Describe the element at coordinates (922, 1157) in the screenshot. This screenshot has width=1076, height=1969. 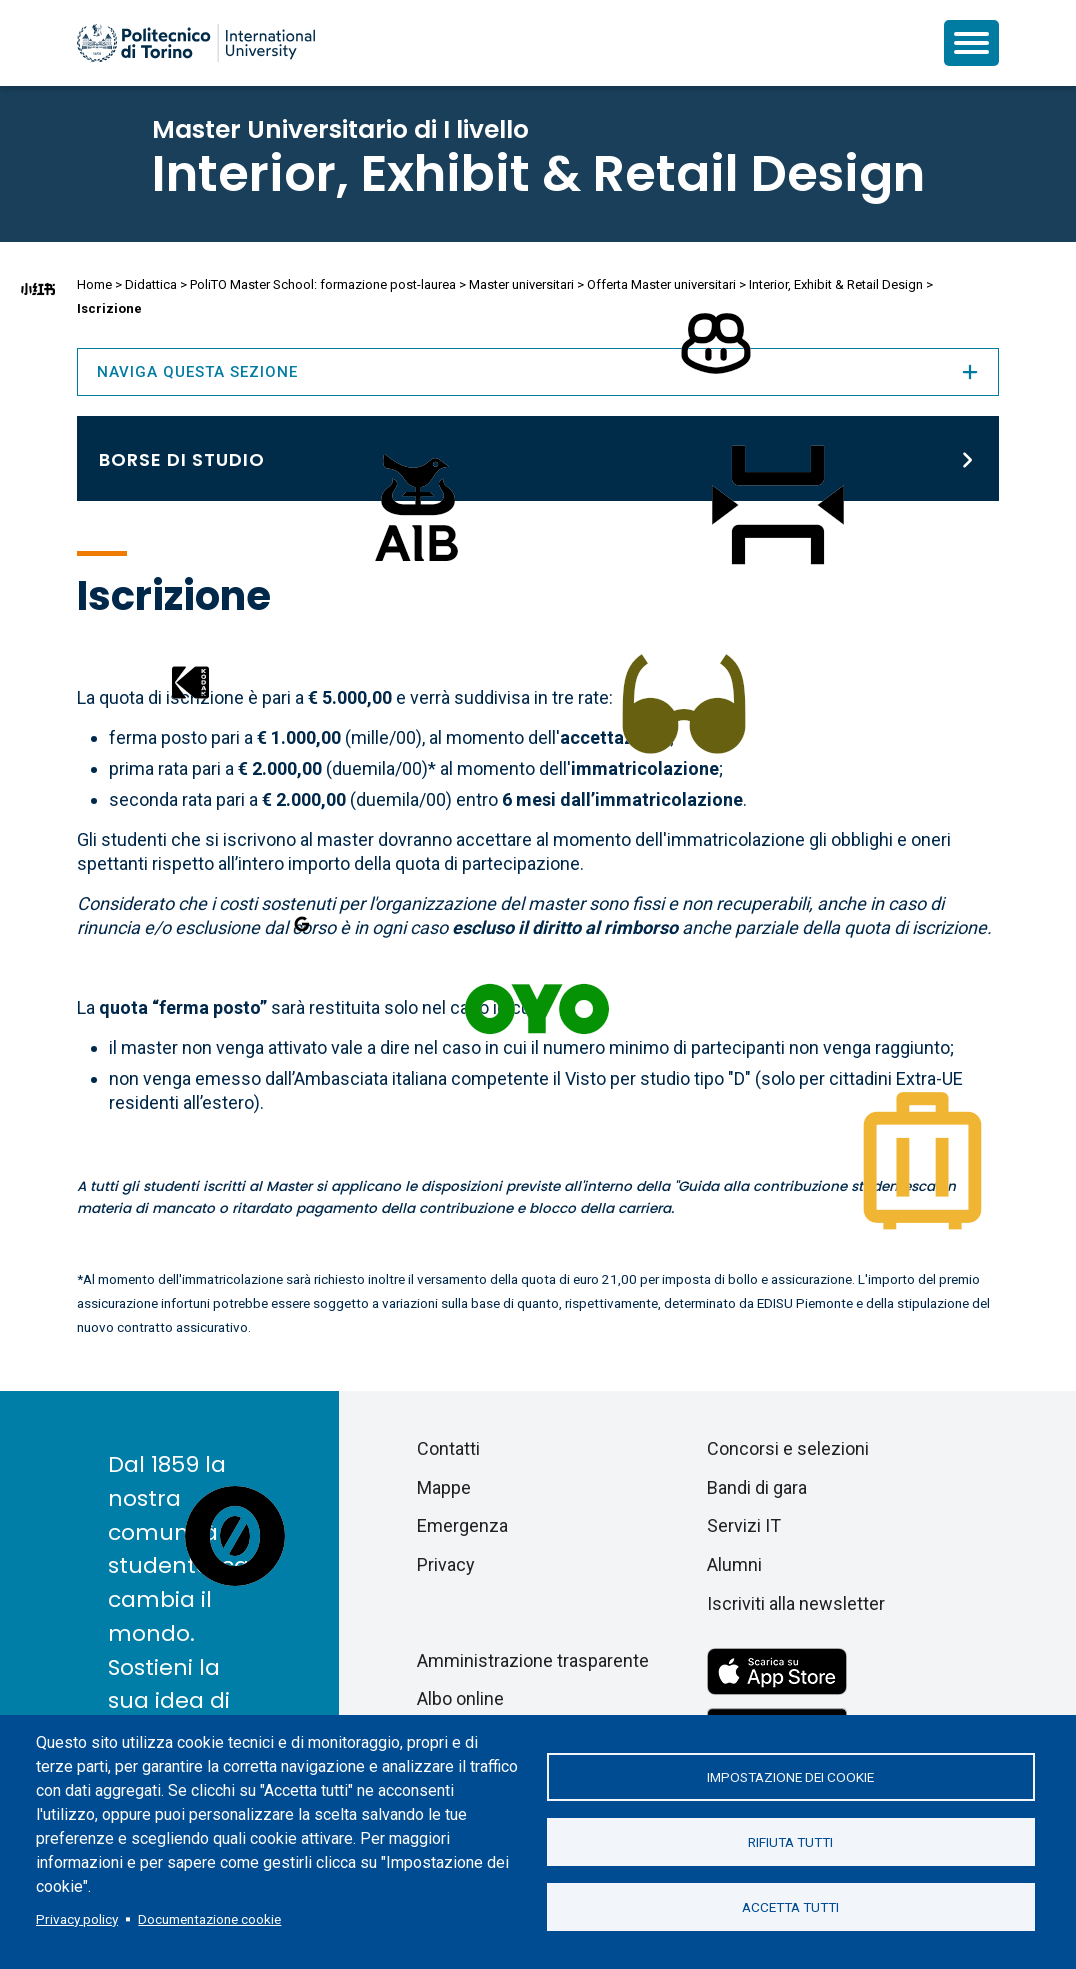
I see `access travel or trip planning features` at that location.